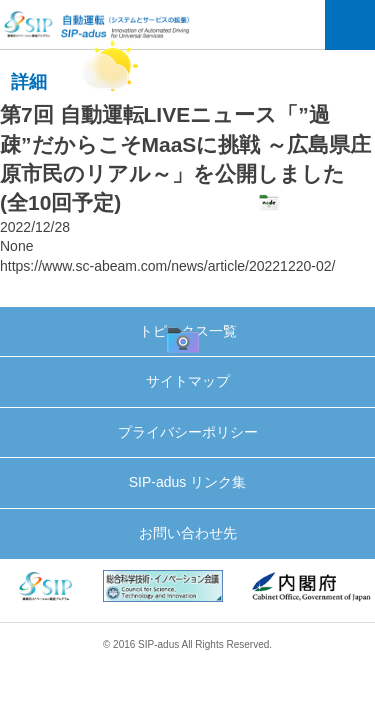 The height and width of the screenshot is (720, 375). Describe the element at coordinates (183, 341) in the screenshot. I see `folder containing webcam recordings or video chat files` at that location.